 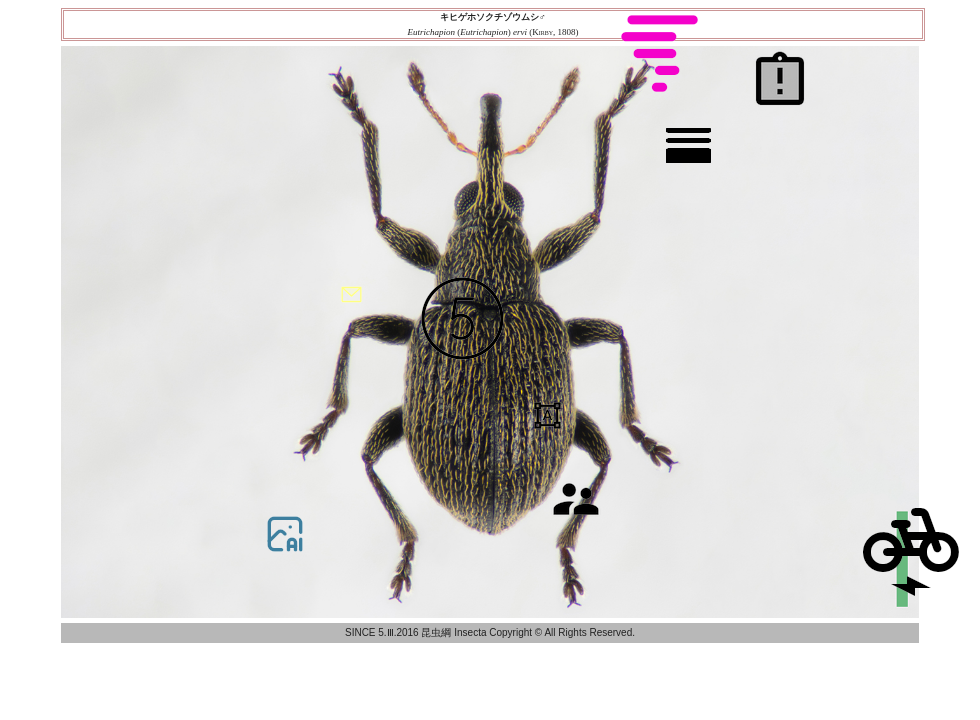 What do you see at coordinates (658, 52) in the screenshot?
I see `indicates severe weather alert or tornado warning` at bounding box center [658, 52].